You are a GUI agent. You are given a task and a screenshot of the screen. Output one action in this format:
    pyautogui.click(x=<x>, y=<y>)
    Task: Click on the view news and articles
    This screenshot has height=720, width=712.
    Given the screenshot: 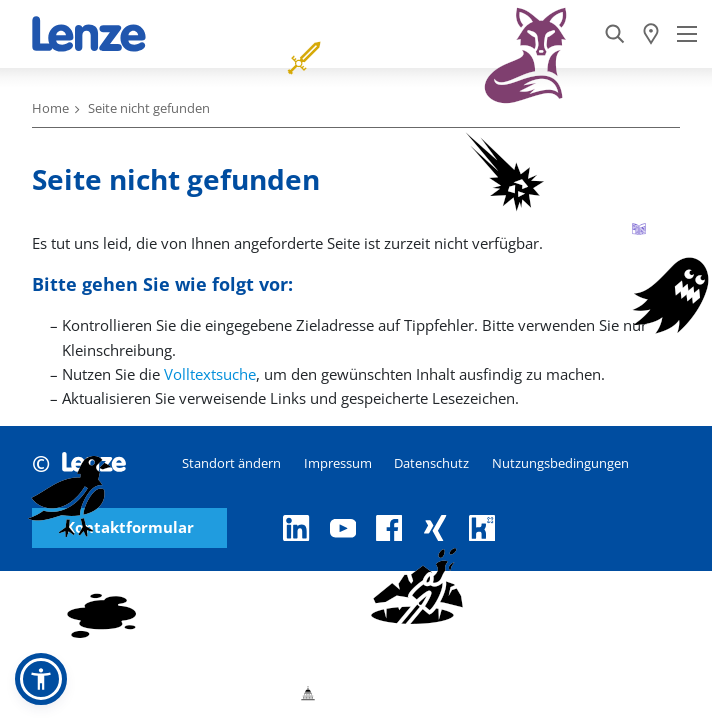 What is the action you would take?
    pyautogui.click(x=639, y=229)
    